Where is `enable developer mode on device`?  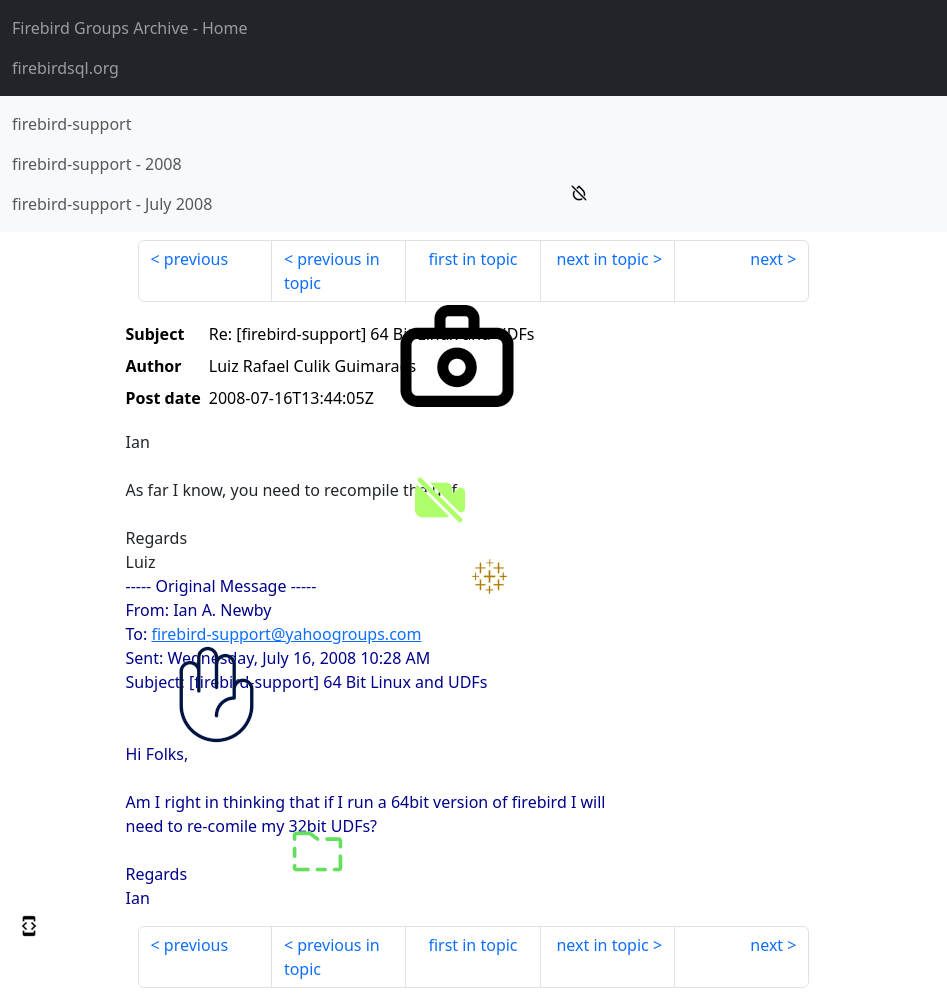 enable developer mode on device is located at coordinates (29, 926).